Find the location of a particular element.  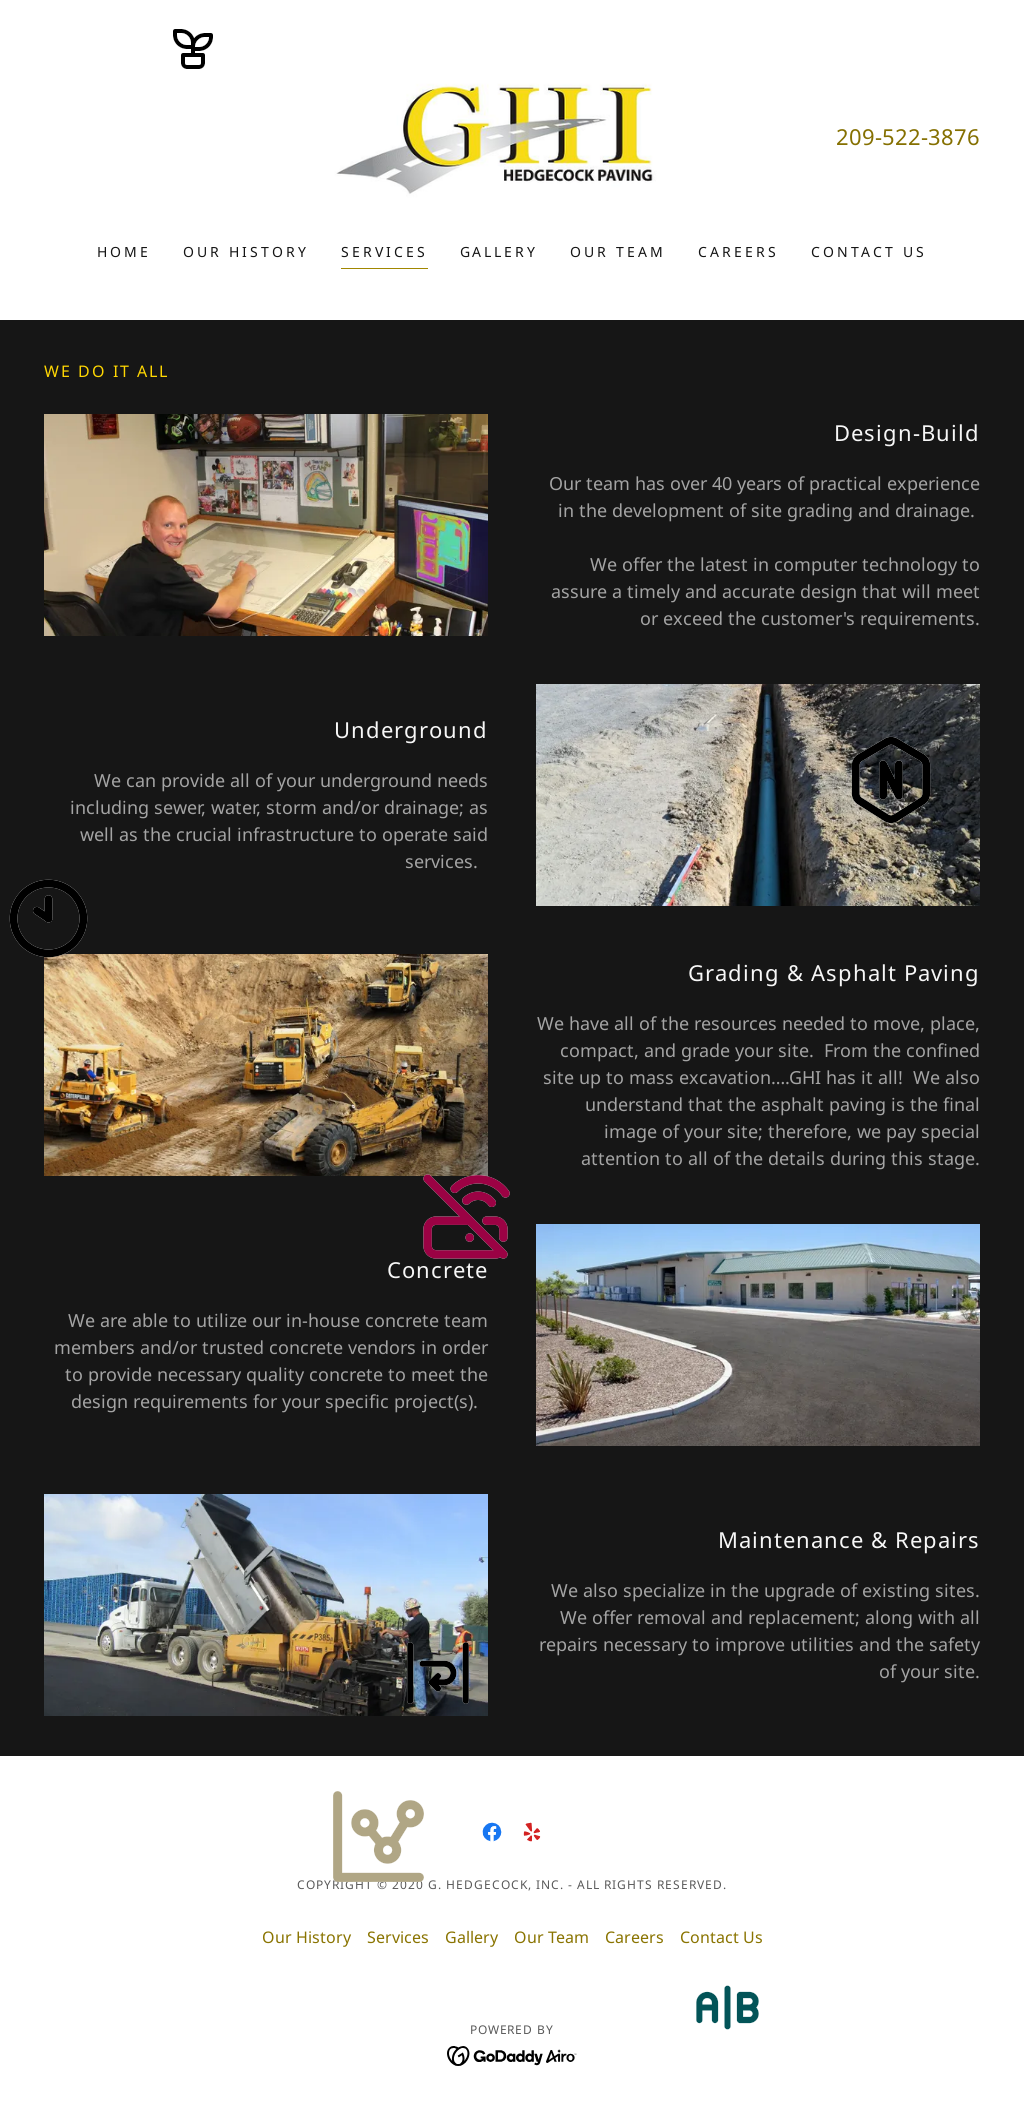

wrap text to column width is located at coordinates (438, 1673).